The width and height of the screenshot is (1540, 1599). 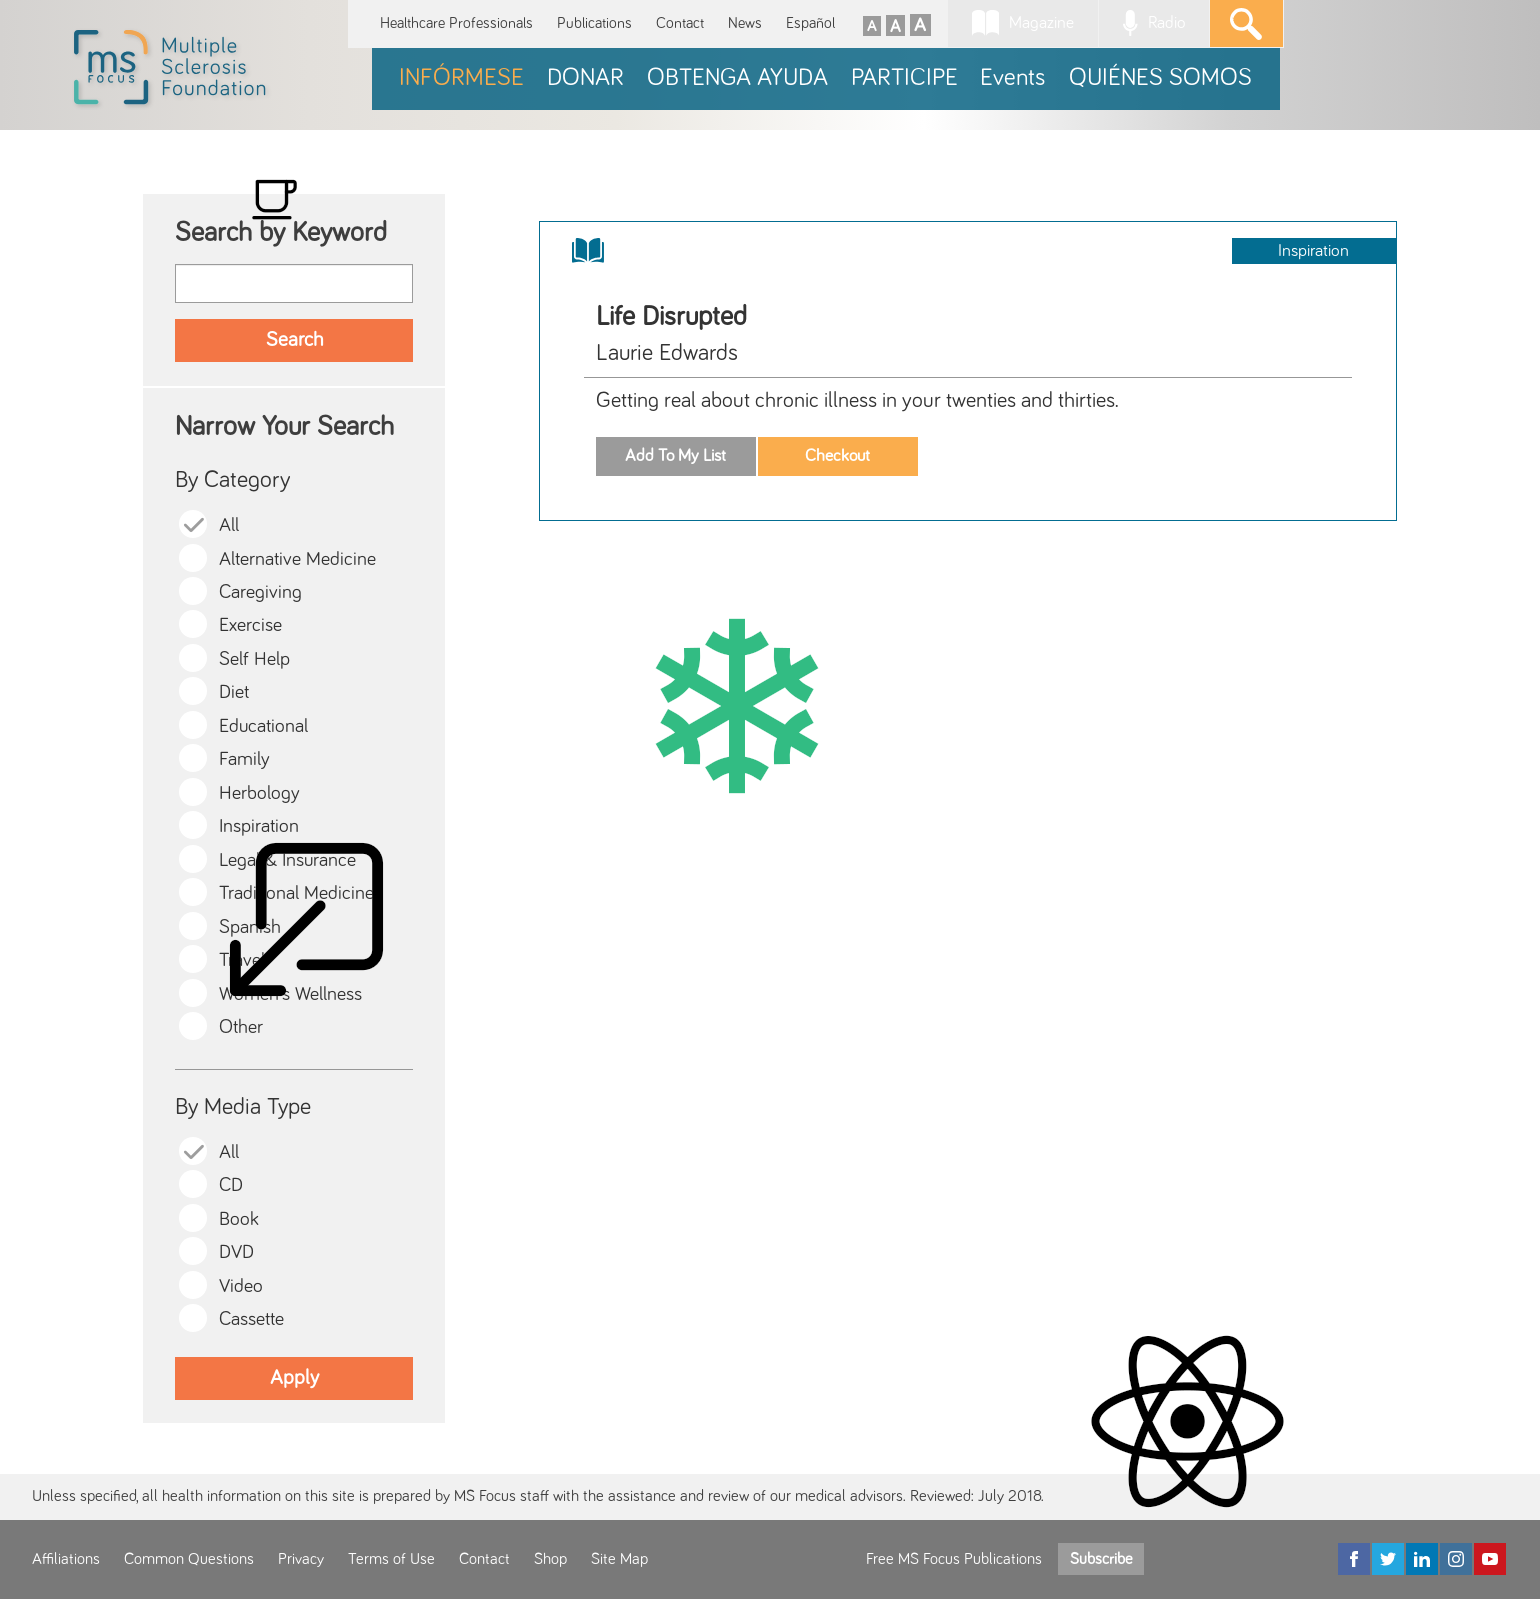 What do you see at coordinates (737, 706) in the screenshot?
I see `indicates cold or winter weather conditions` at bounding box center [737, 706].